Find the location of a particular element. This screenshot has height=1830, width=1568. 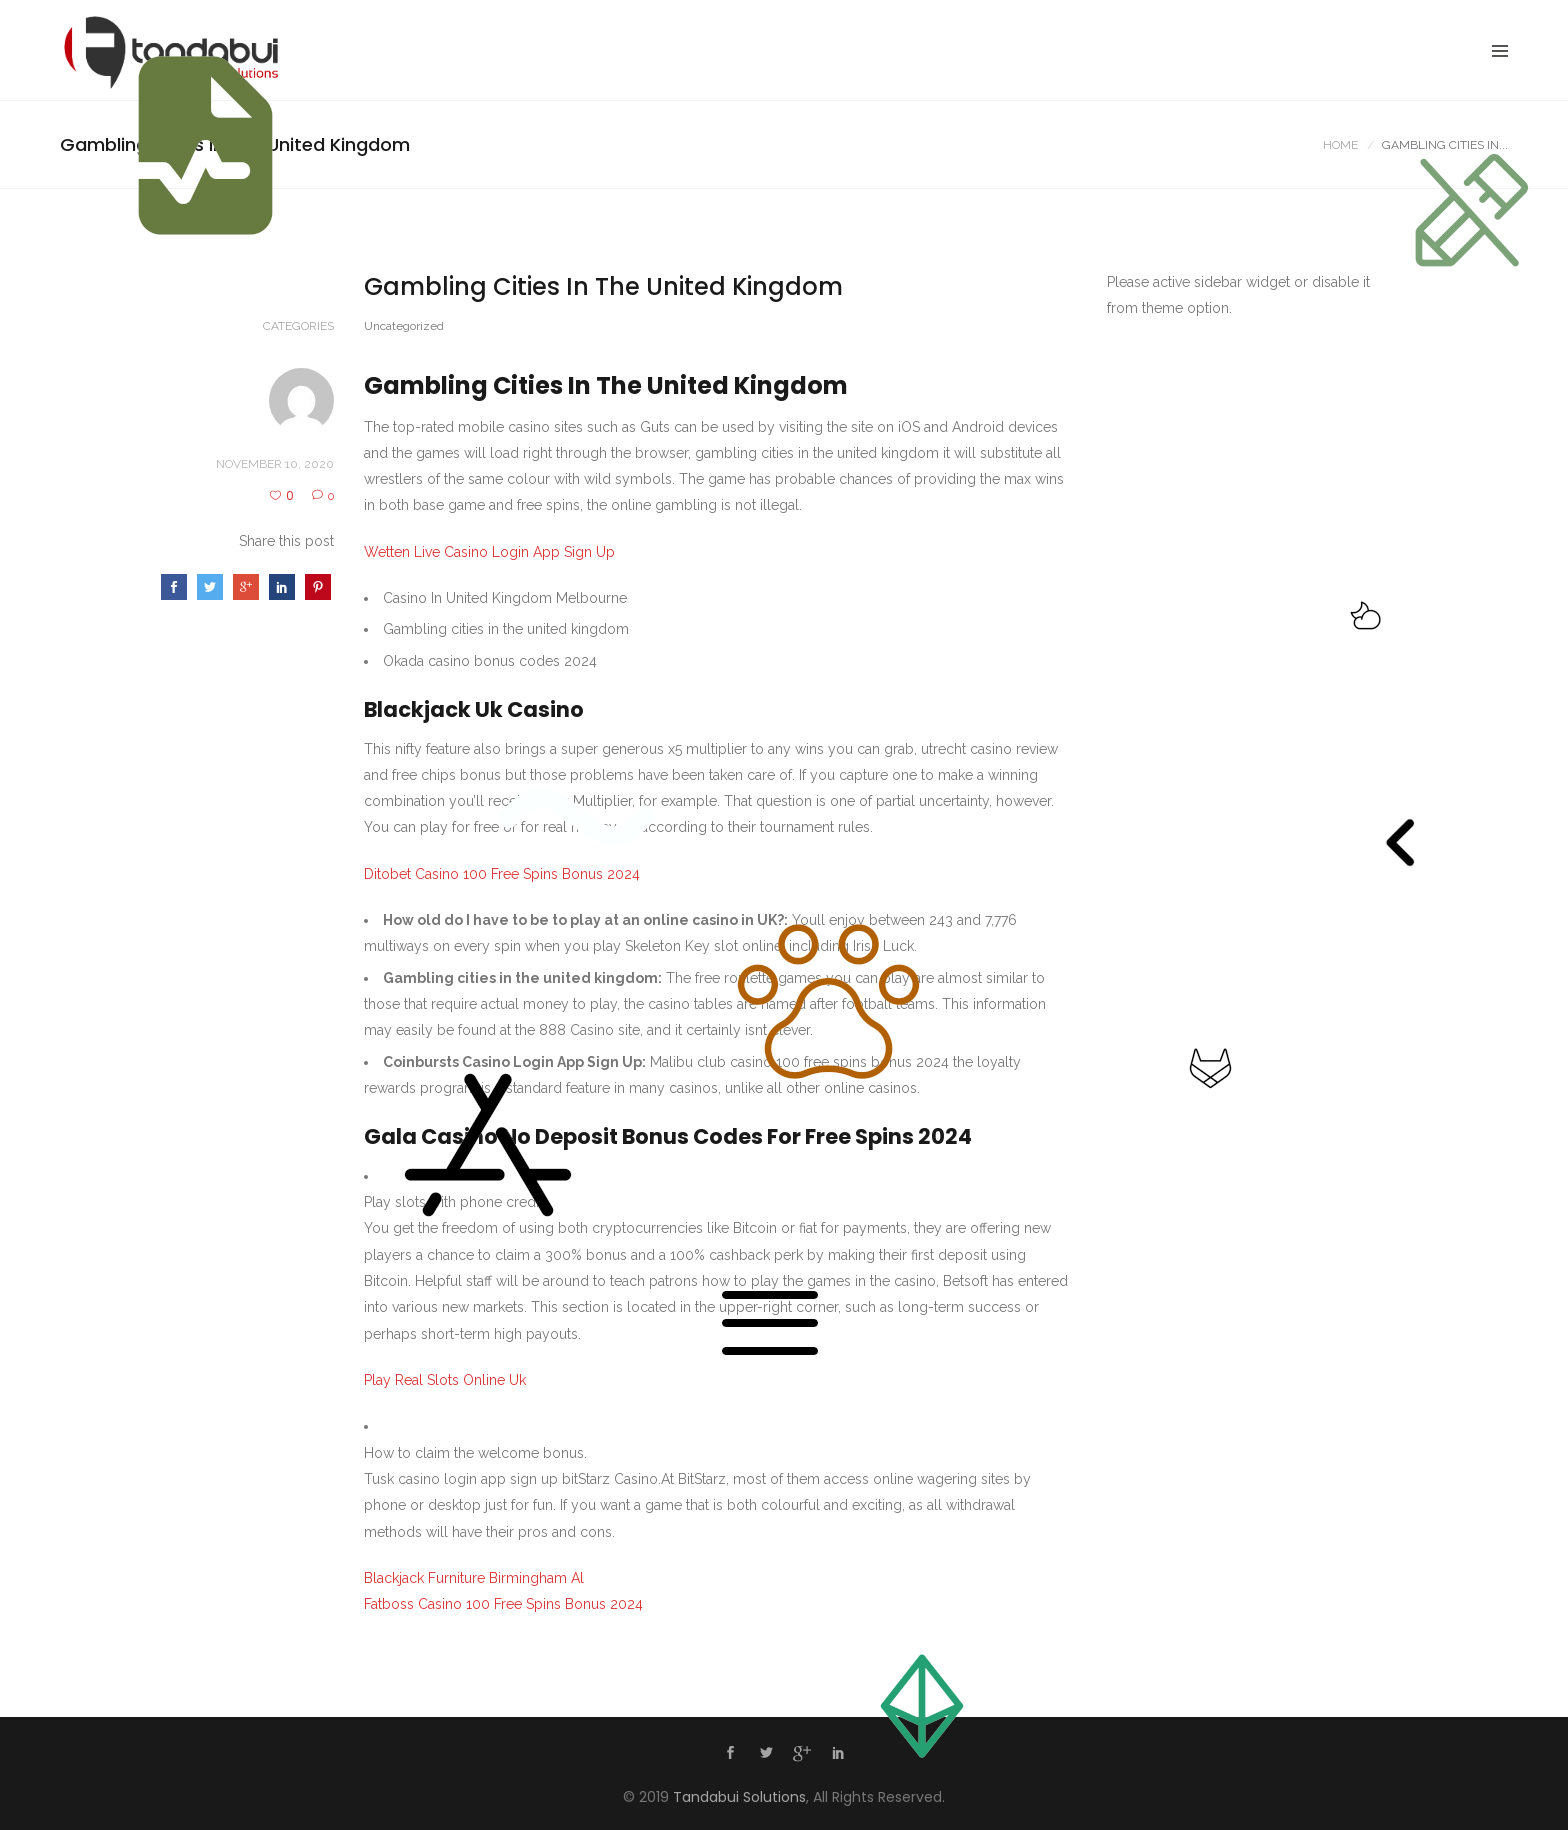

indicates nighttime or evening weather conditions is located at coordinates (1365, 617).